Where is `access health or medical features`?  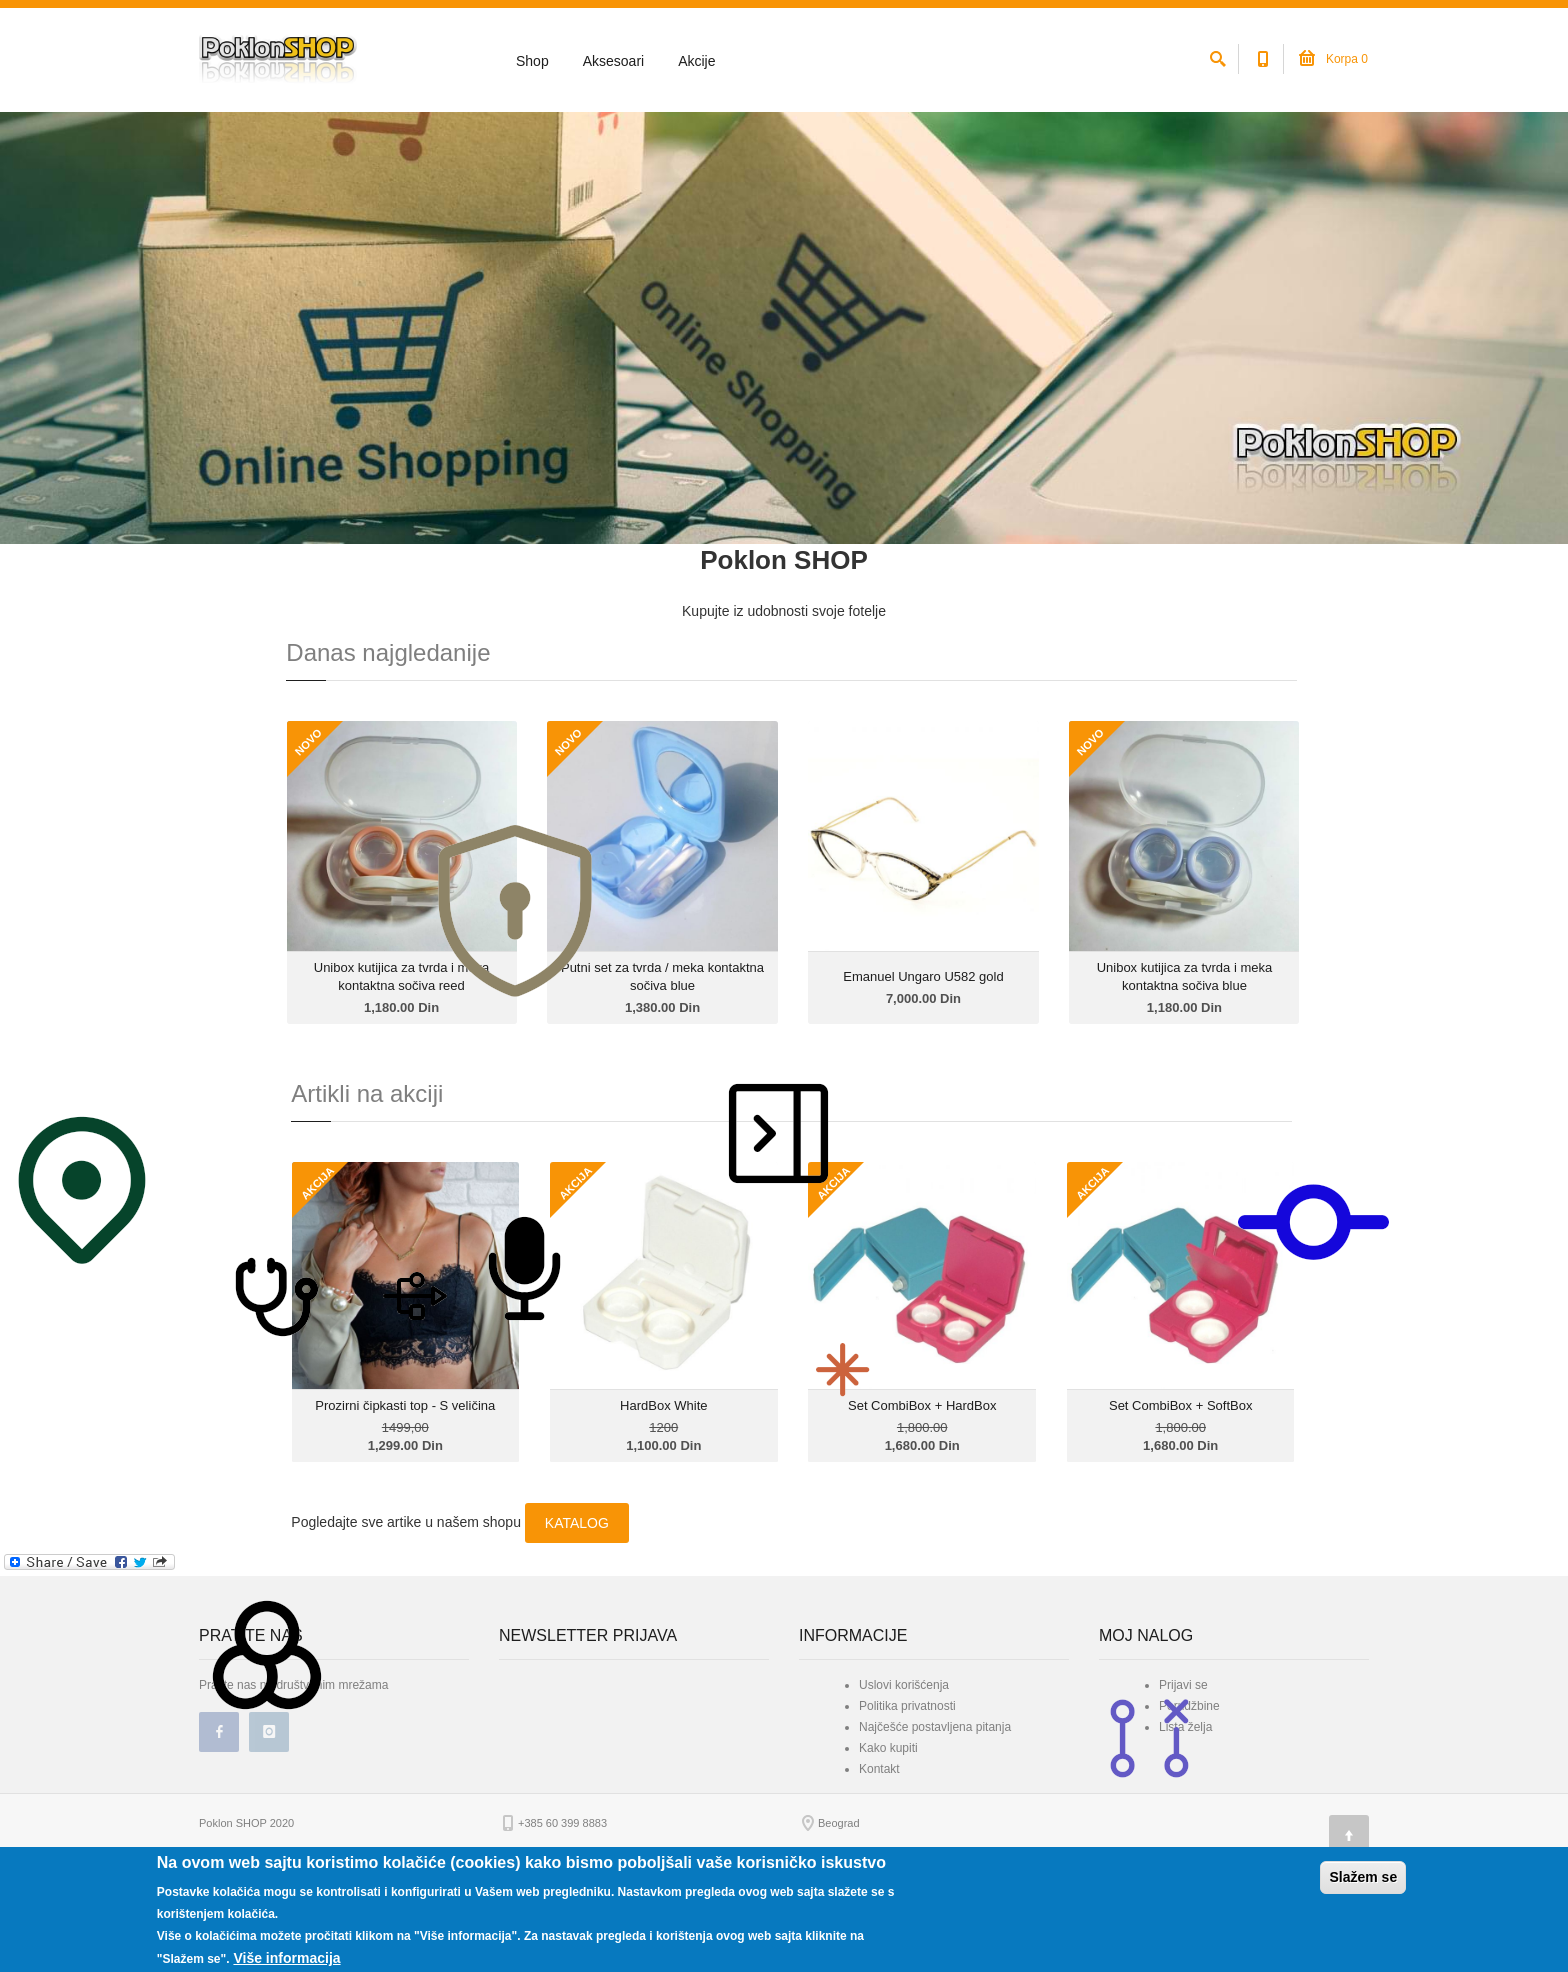
access health or medical features is located at coordinates (275, 1297).